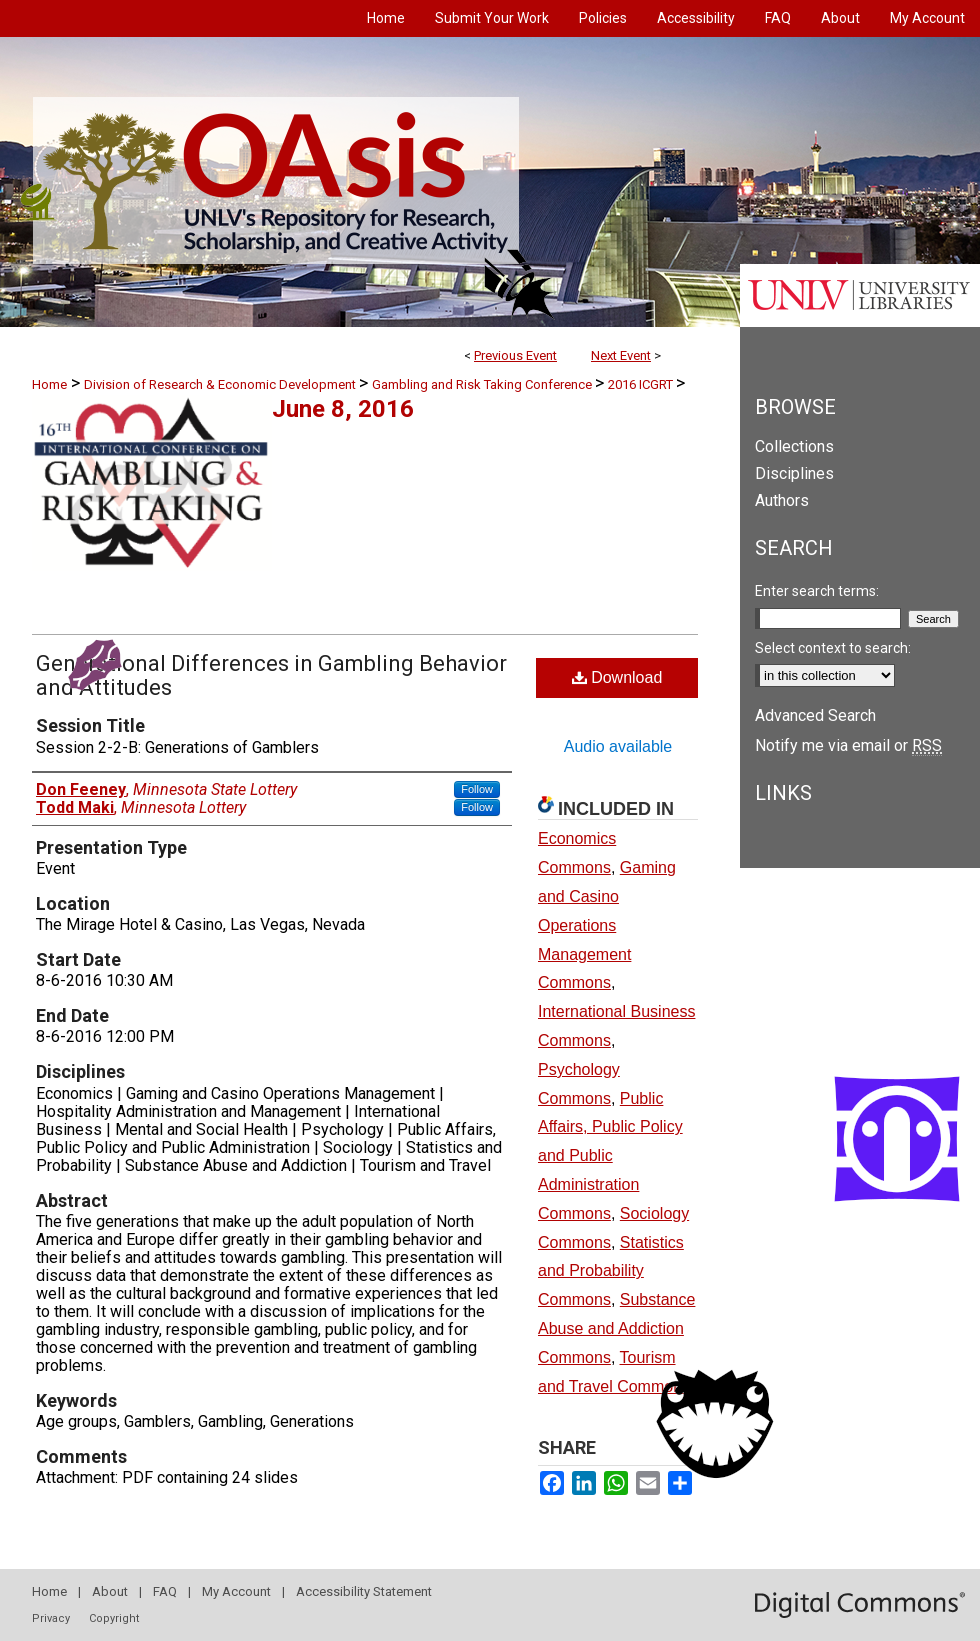 The image size is (980, 1641). I want to click on creature or monster enemy type indicator, so click(715, 1422).